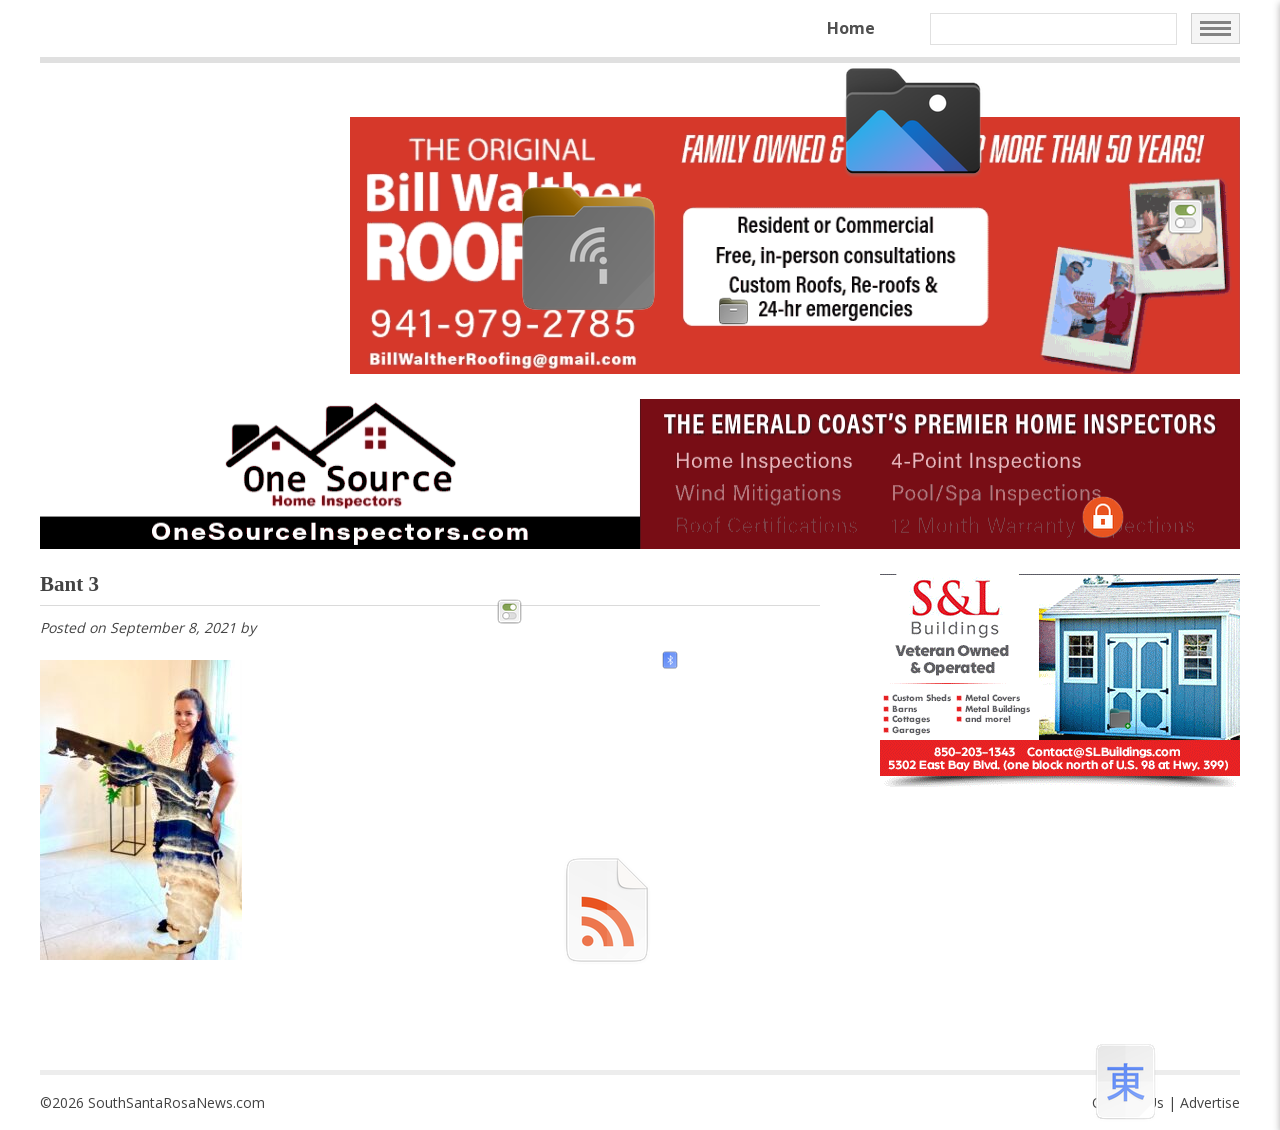  Describe the element at coordinates (509, 611) in the screenshot. I see `open system settings or preferences` at that location.